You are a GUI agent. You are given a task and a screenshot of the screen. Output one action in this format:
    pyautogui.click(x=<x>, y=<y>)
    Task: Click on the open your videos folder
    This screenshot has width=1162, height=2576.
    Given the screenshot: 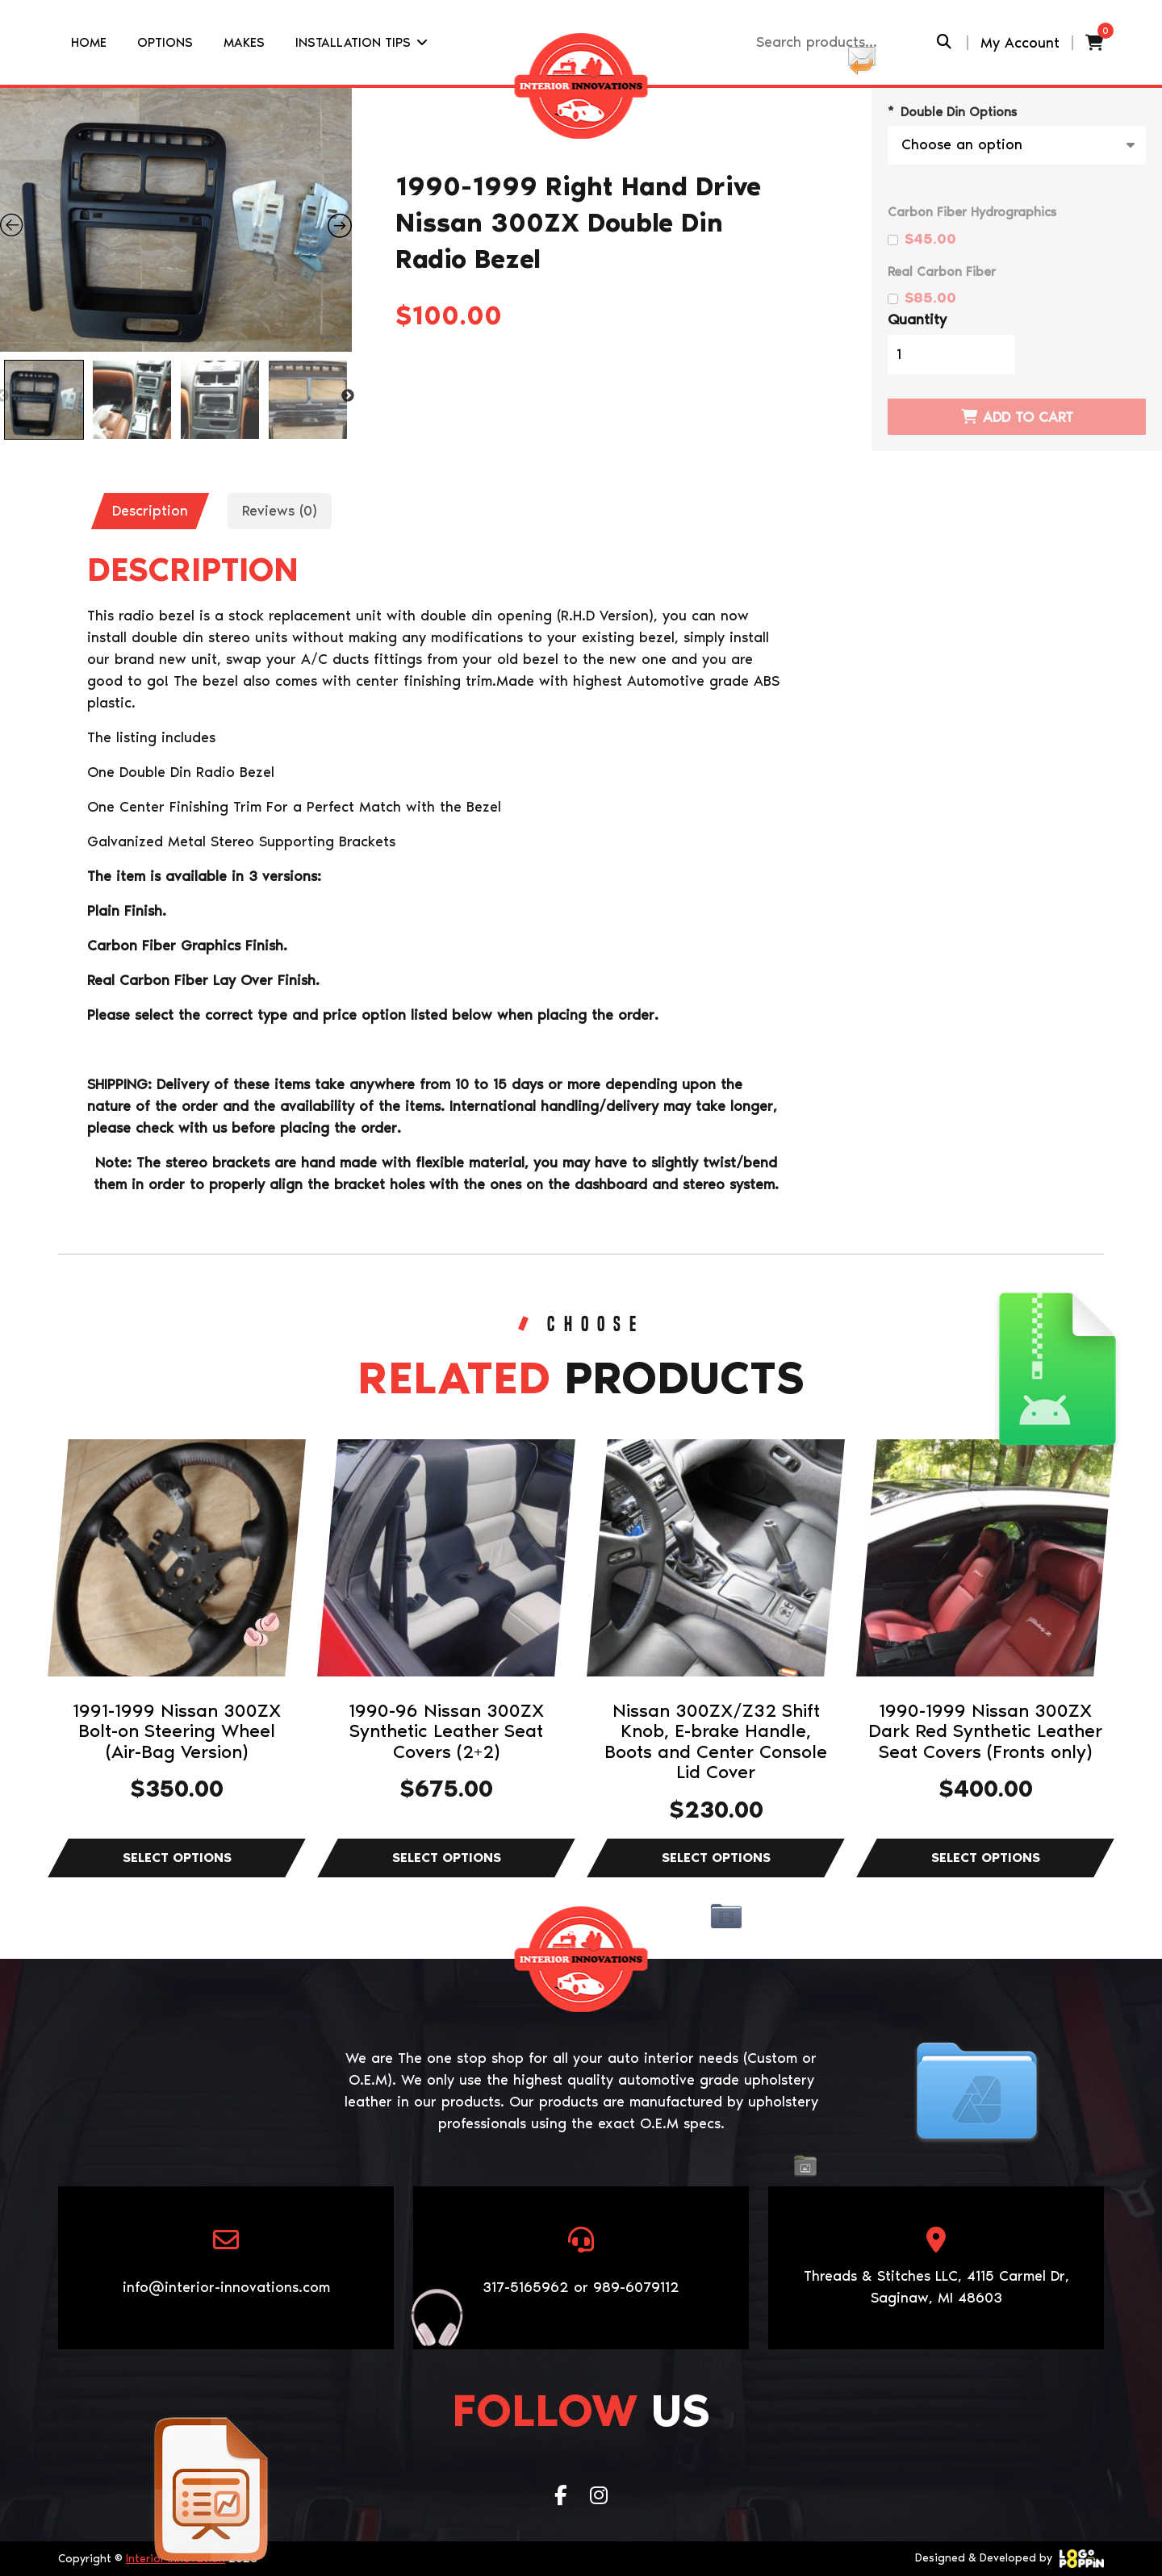 What is the action you would take?
    pyautogui.click(x=726, y=1916)
    